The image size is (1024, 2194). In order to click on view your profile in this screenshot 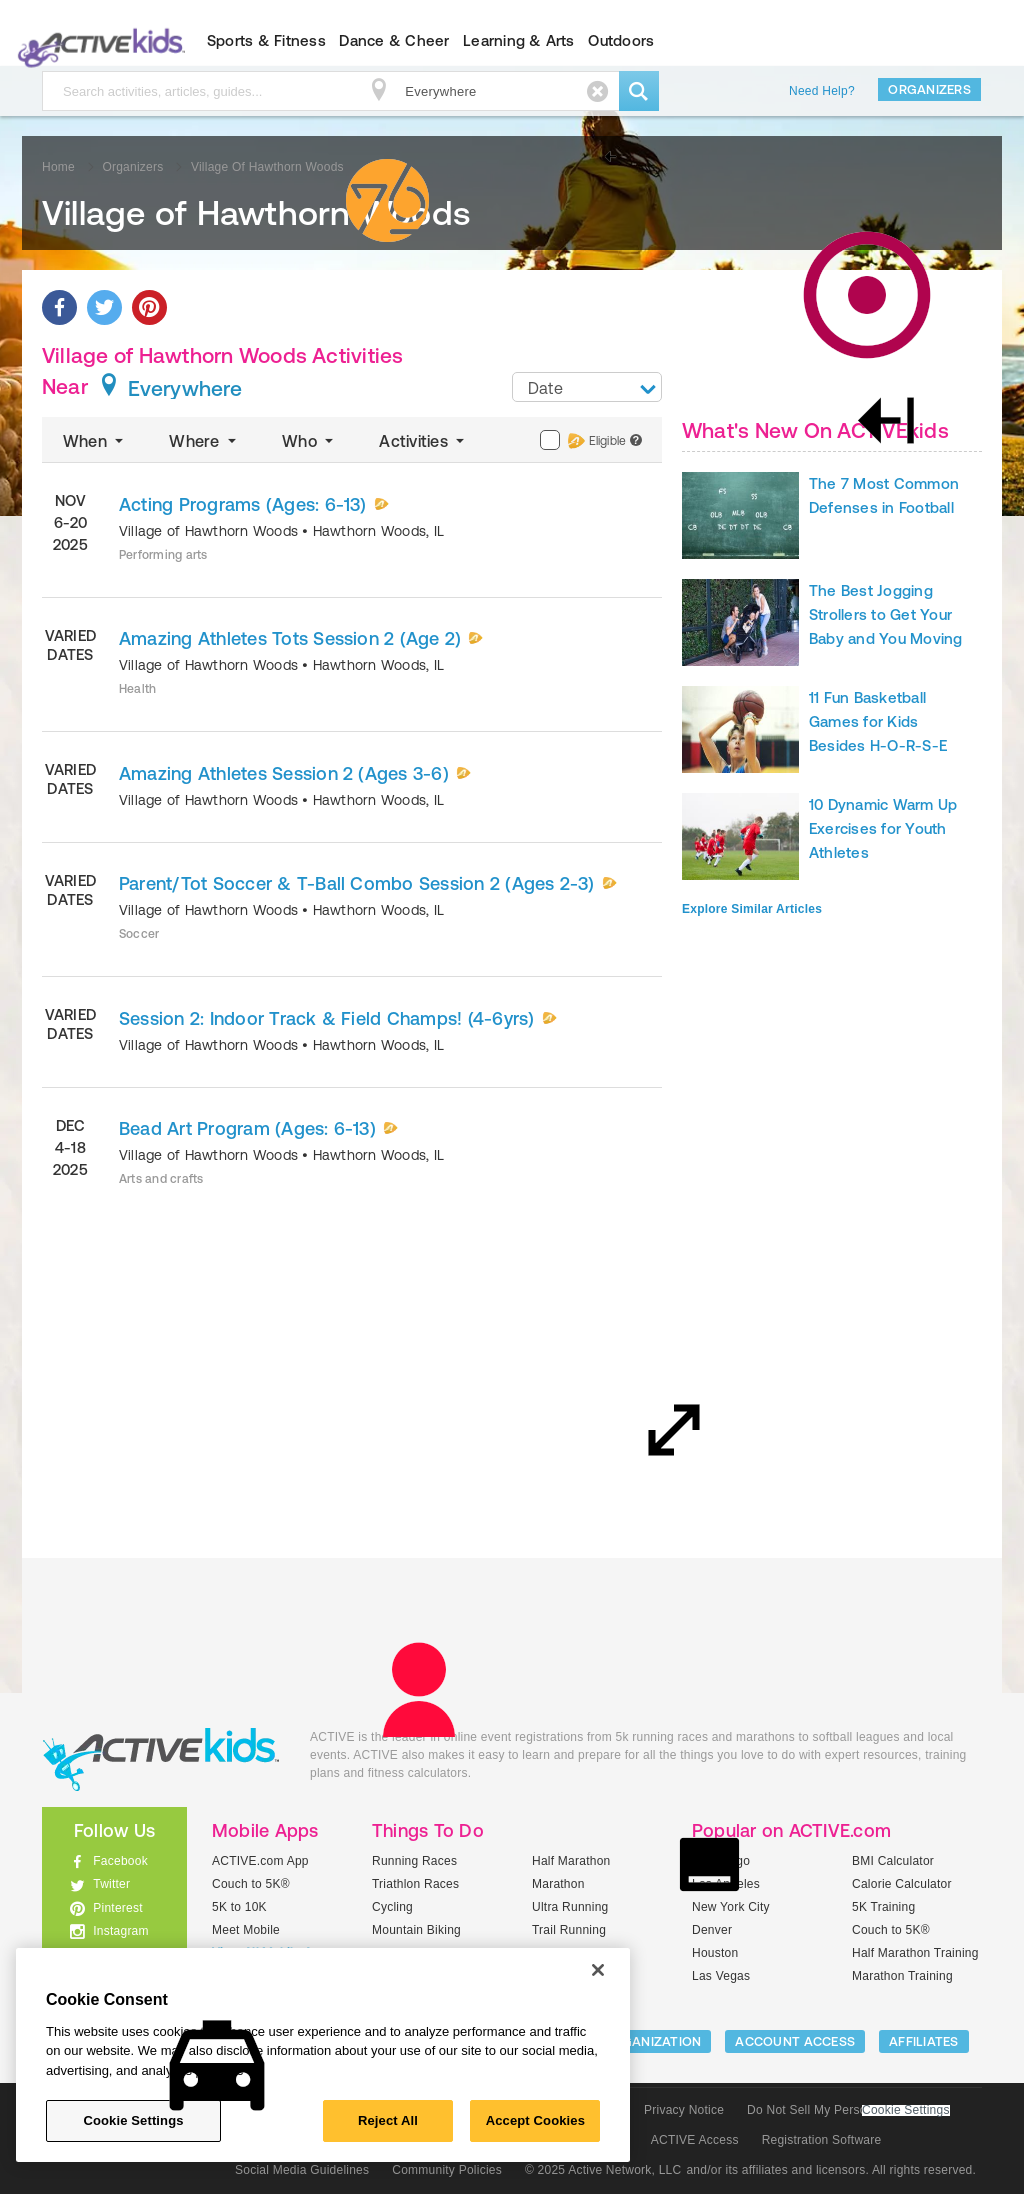, I will do `click(419, 1692)`.